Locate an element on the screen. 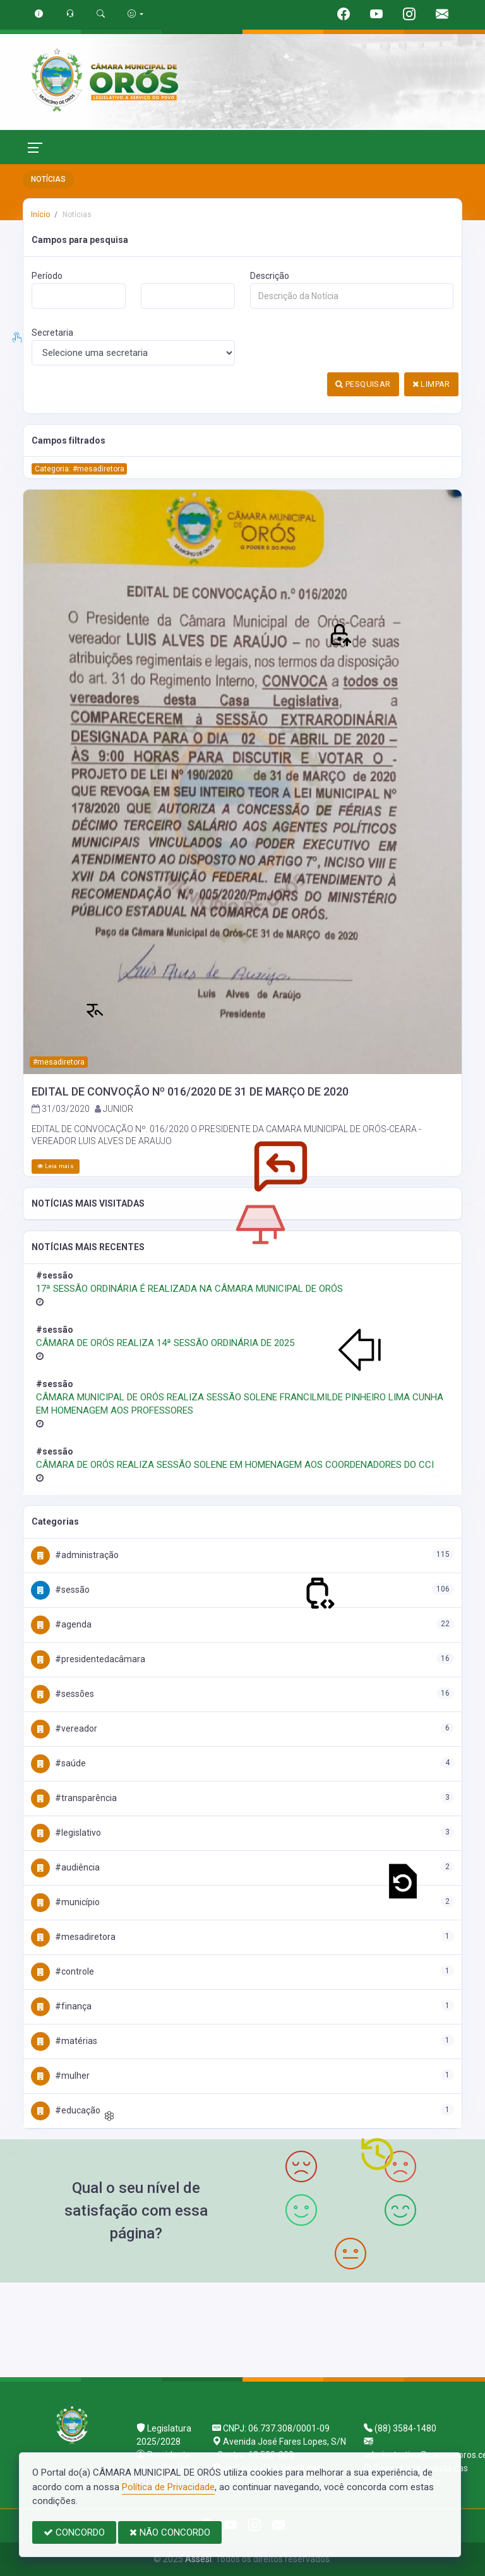 The height and width of the screenshot is (2576, 485). indicates nepalese rupee currency is located at coordinates (94, 1010).